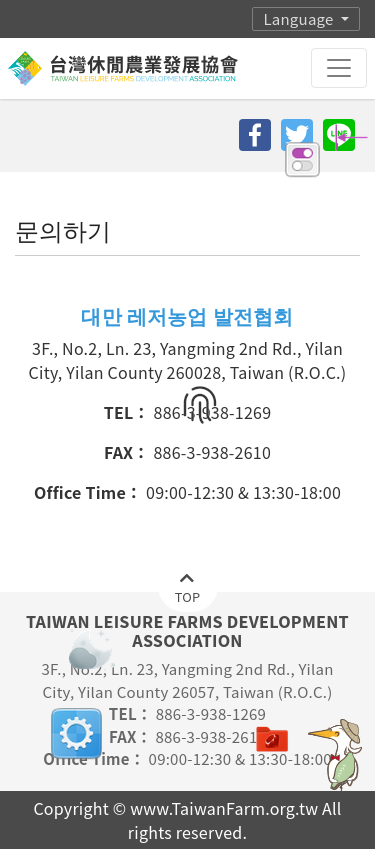 Image resolution: width=375 pixels, height=849 pixels. Describe the element at coordinates (351, 137) in the screenshot. I see `go to the first item in a list or sequence` at that location.